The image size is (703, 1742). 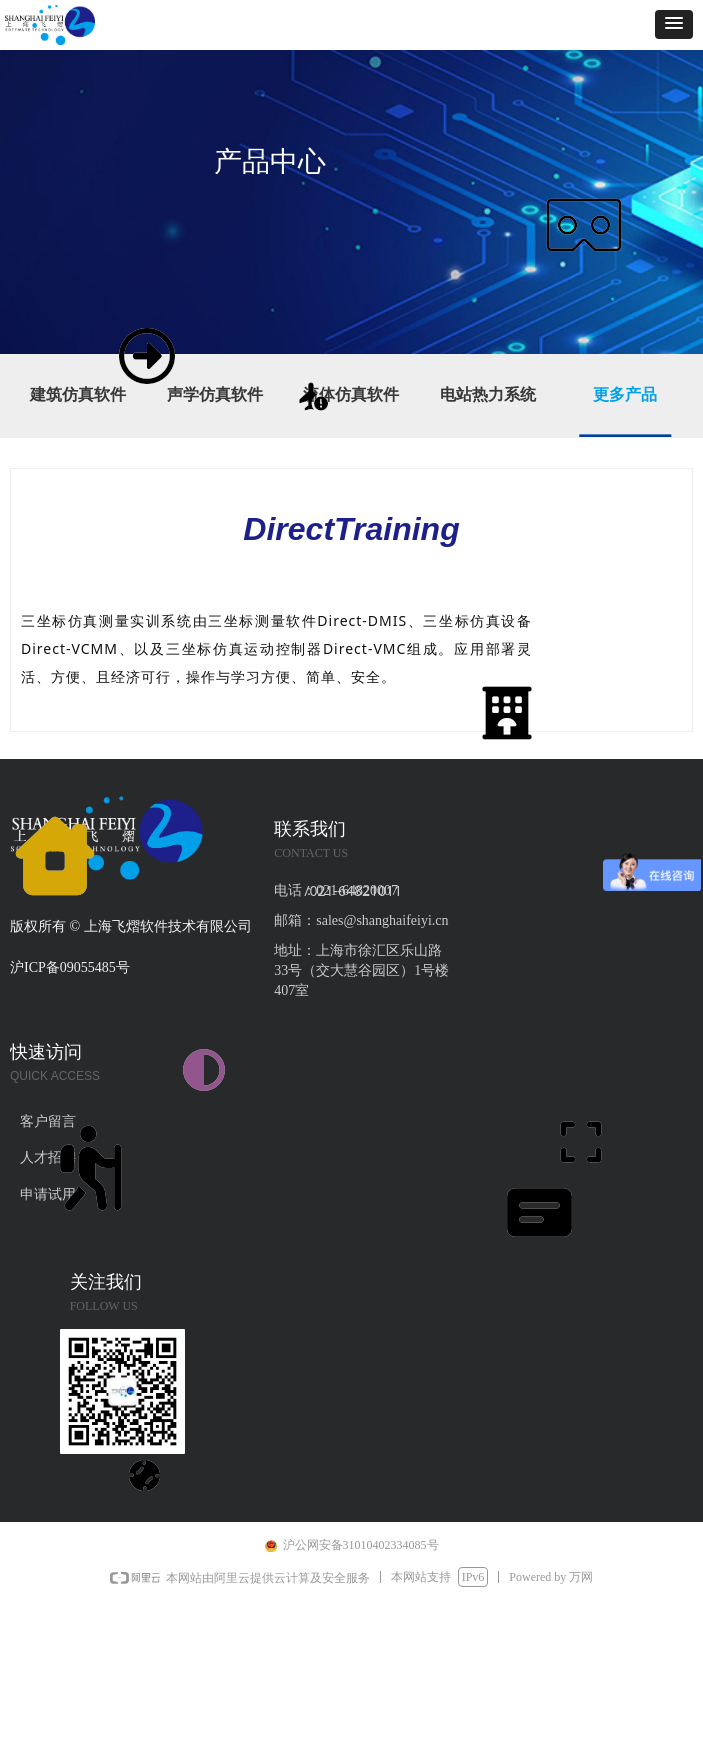 I want to click on explore hiking trails nearby, so click(x=93, y=1168).